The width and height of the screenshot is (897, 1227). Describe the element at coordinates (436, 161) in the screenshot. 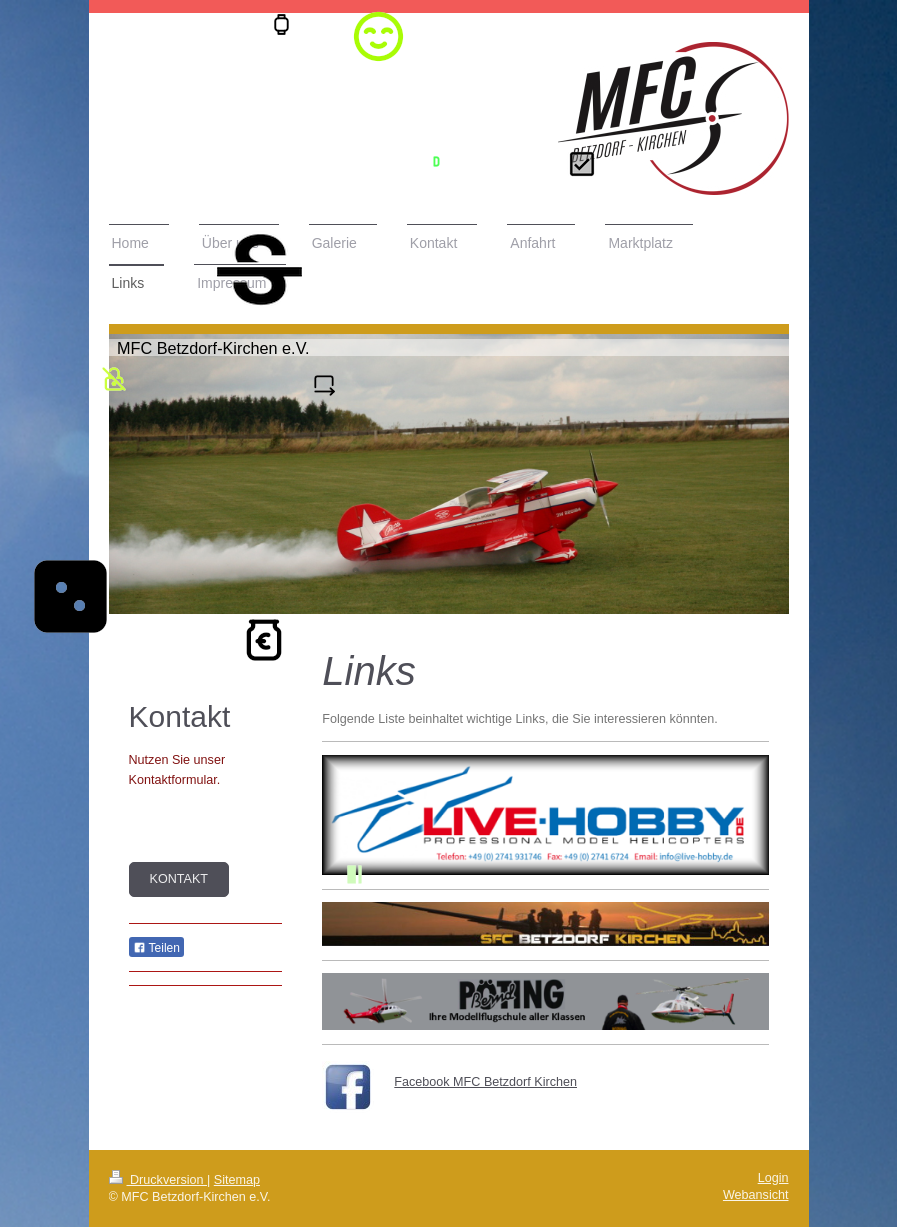

I see `indicates a "D" grade or rating` at that location.